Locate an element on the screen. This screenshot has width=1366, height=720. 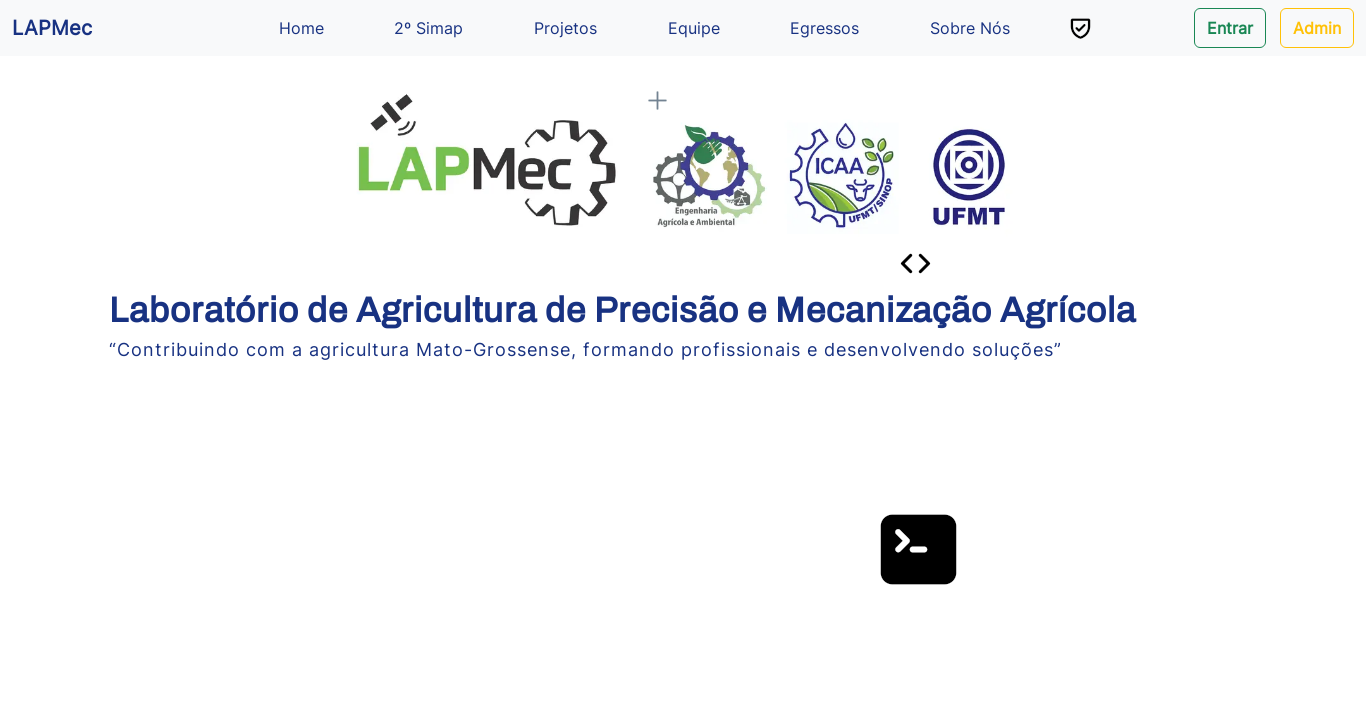
add a new item is located at coordinates (657, 100).